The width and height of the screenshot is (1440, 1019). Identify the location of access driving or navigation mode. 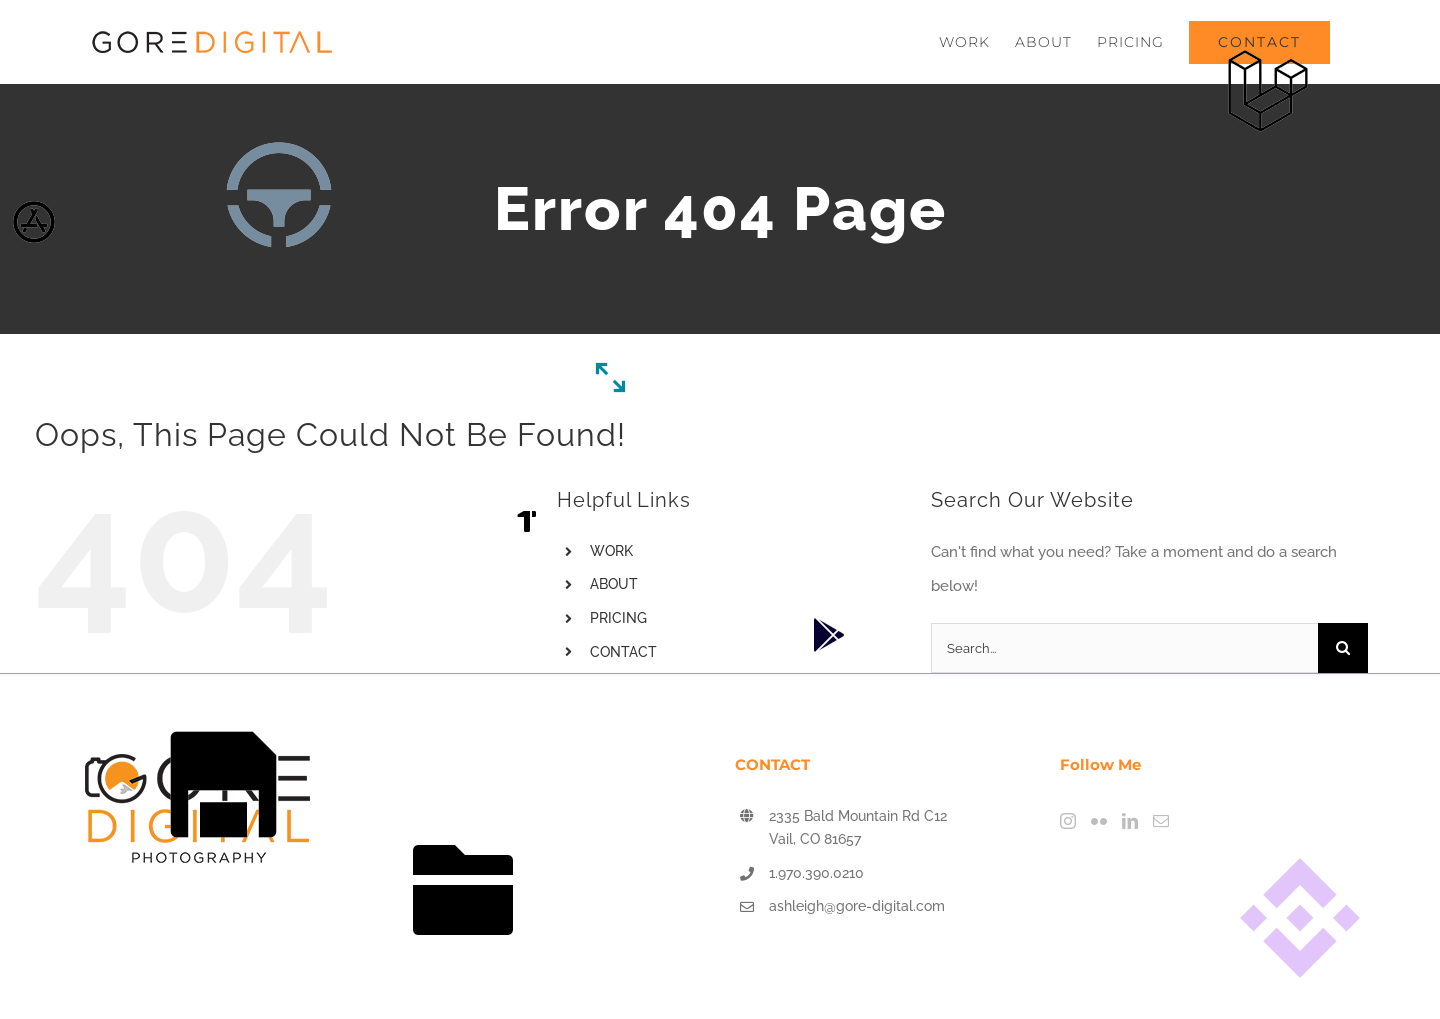
(279, 195).